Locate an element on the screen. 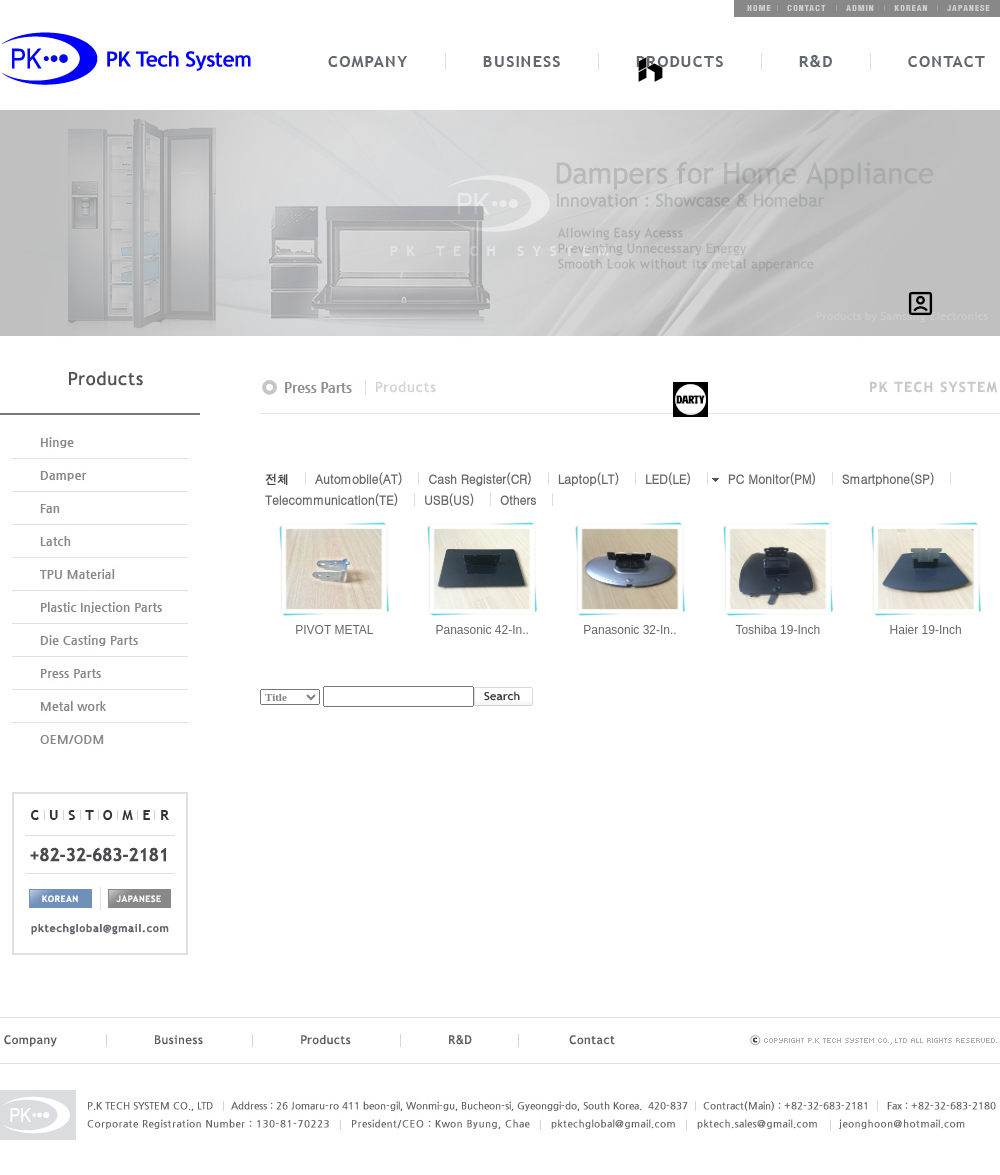 The width and height of the screenshot is (1000, 1175). open the Hearth app is located at coordinates (650, 69).